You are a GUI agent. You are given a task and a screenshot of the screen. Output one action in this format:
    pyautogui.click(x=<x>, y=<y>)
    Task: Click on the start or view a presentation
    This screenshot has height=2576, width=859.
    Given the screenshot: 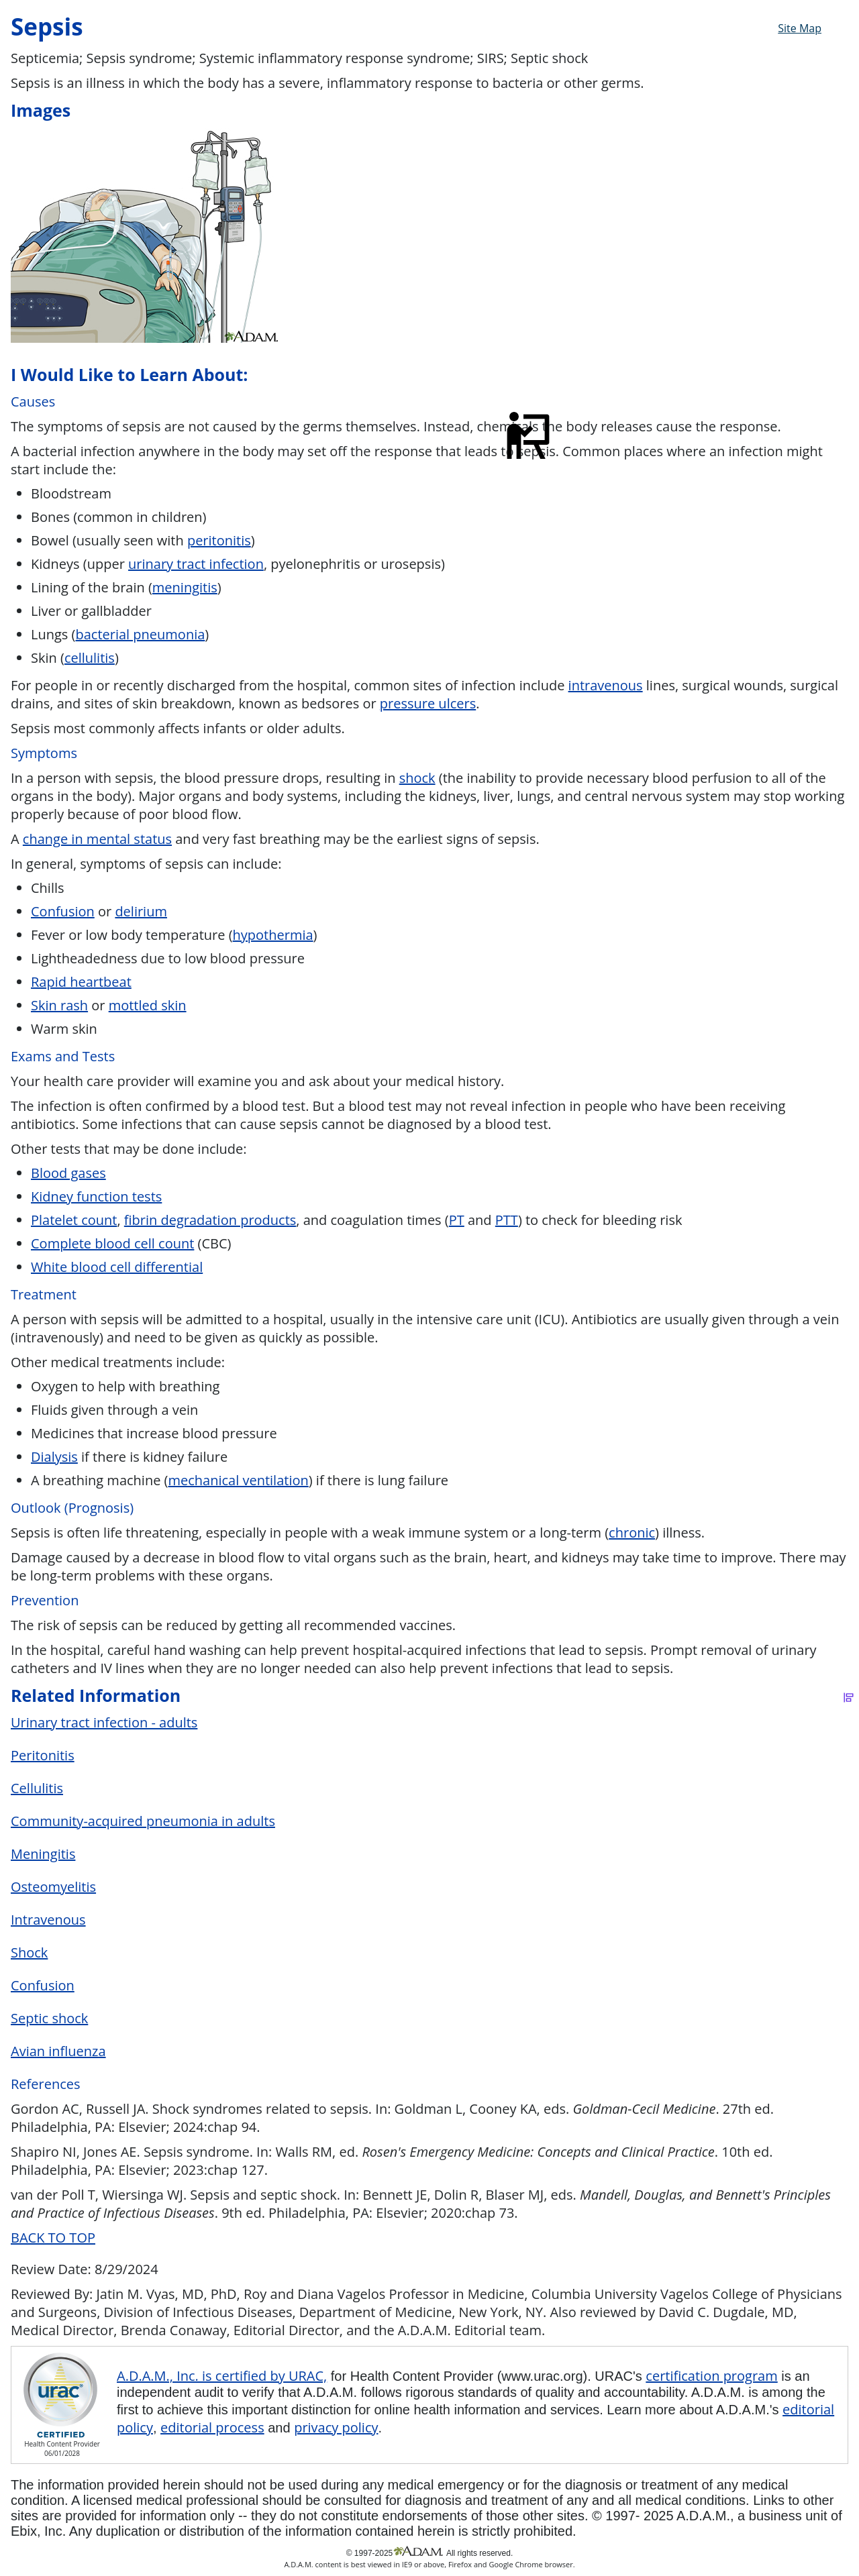 What is the action you would take?
    pyautogui.click(x=528, y=435)
    